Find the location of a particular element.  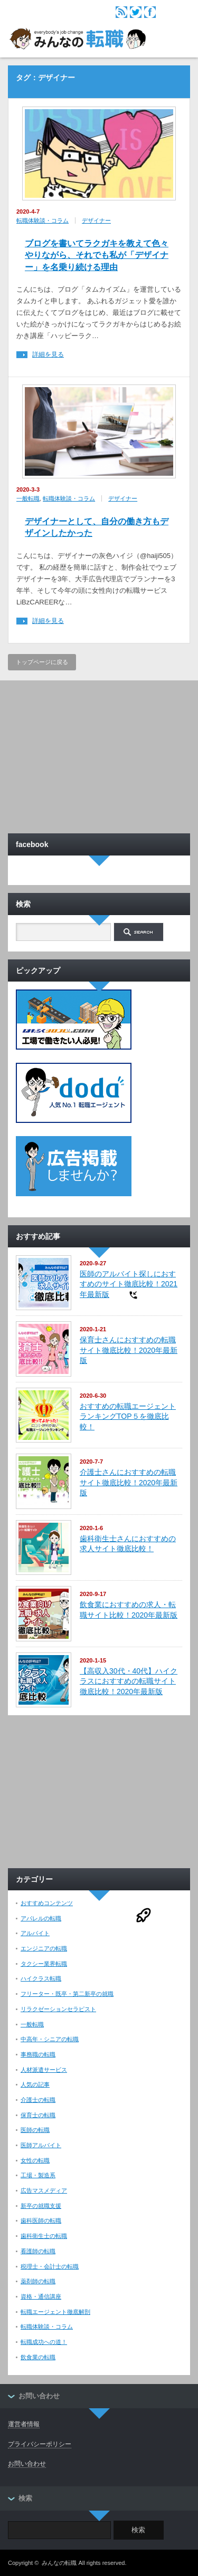

indicates a missed call that needs to be returned is located at coordinates (133, 1295).